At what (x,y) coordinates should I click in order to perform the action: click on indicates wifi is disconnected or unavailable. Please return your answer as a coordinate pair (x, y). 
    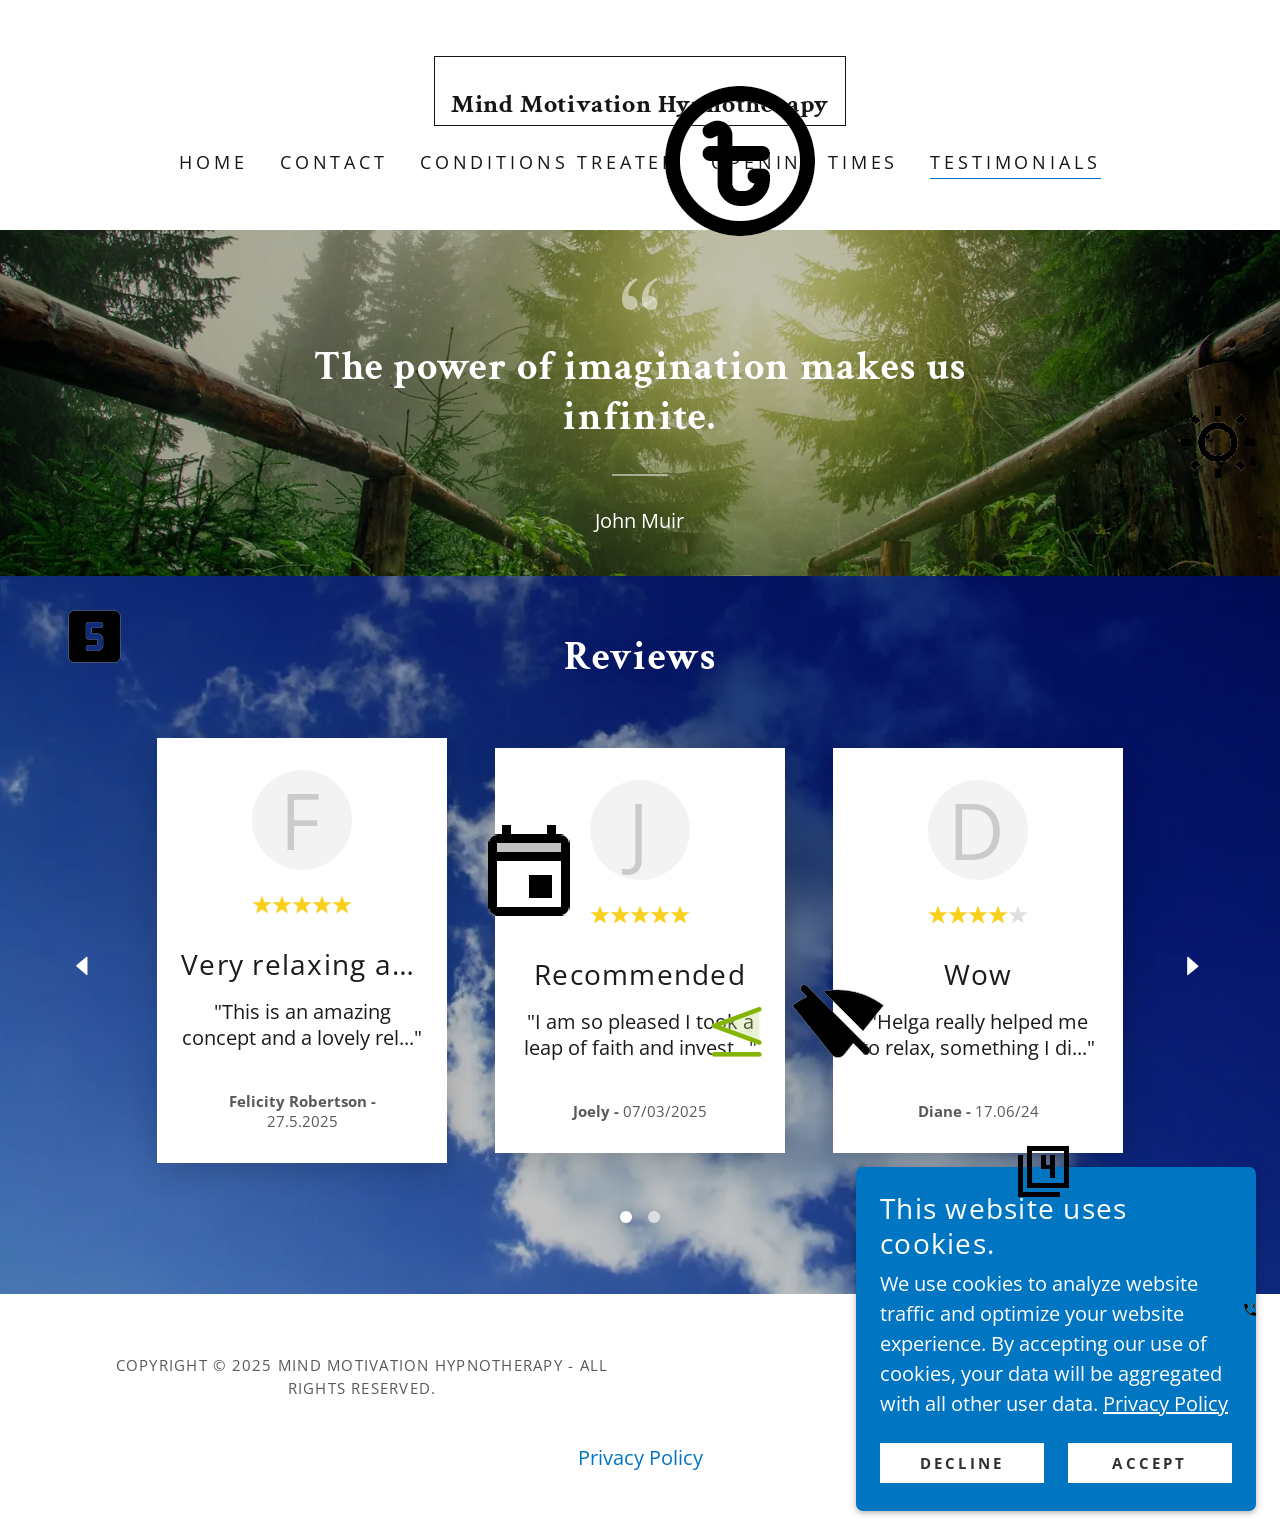
    Looking at the image, I should click on (838, 1025).